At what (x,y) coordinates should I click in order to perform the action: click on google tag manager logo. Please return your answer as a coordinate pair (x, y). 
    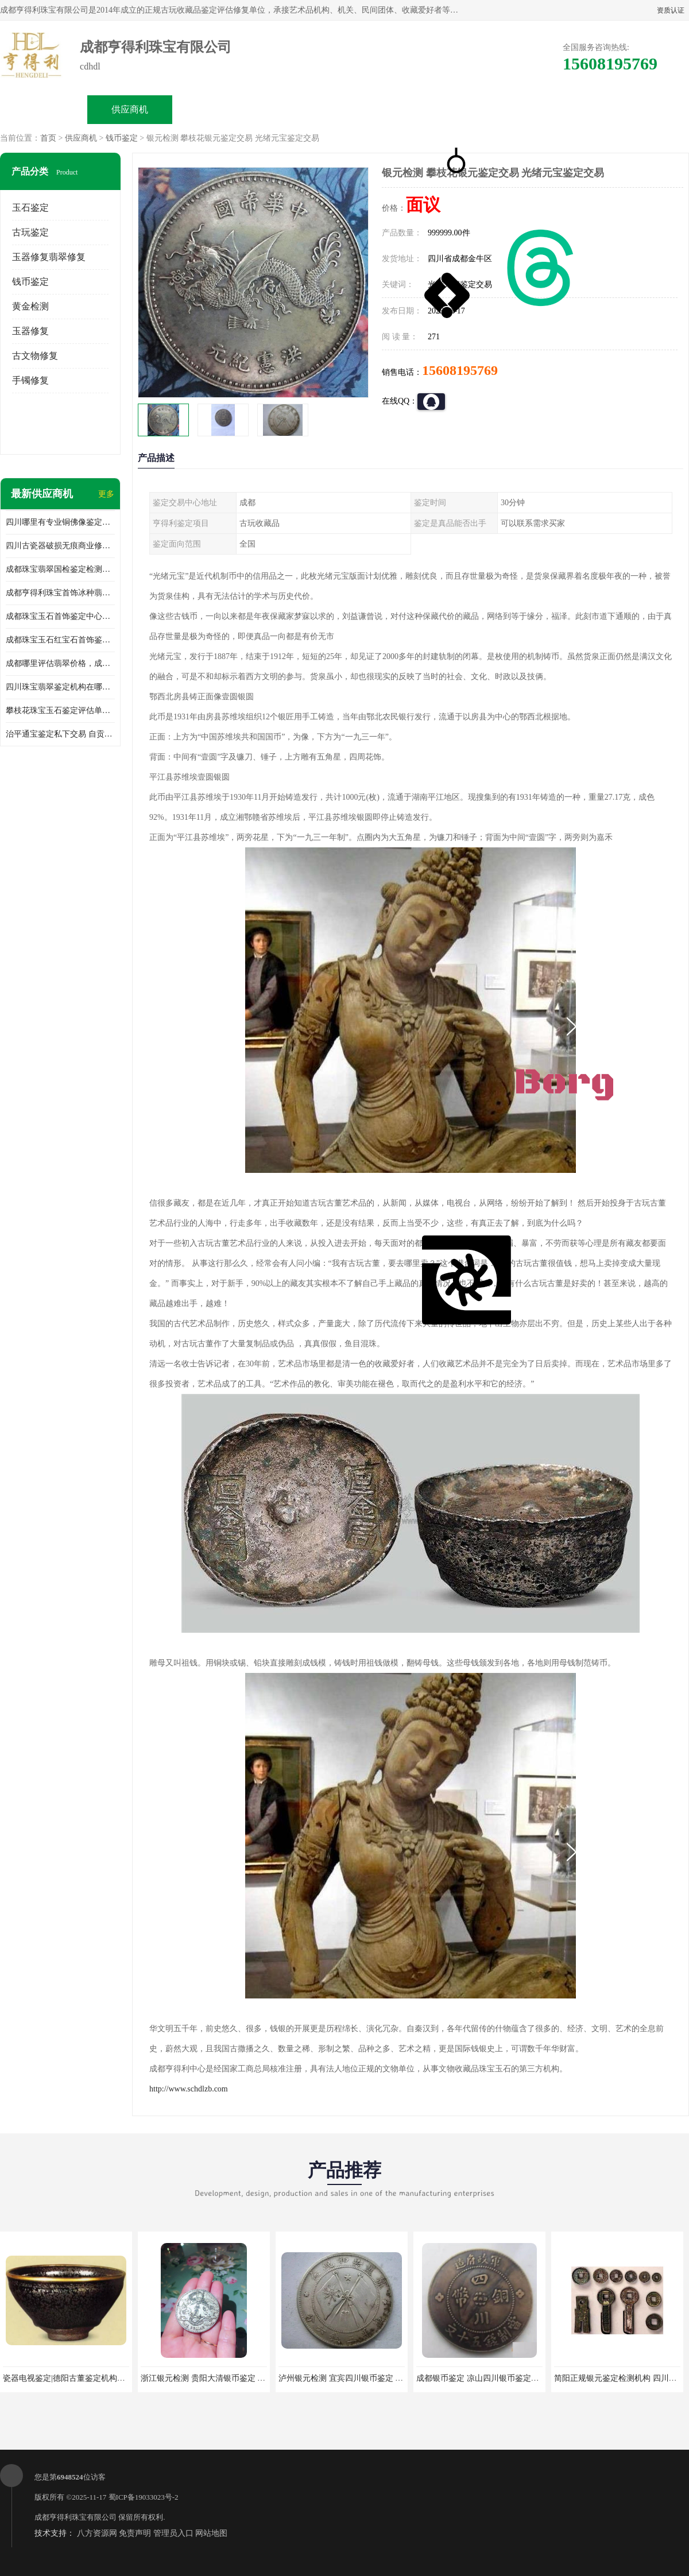
    Looking at the image, I should click on (447, 295).